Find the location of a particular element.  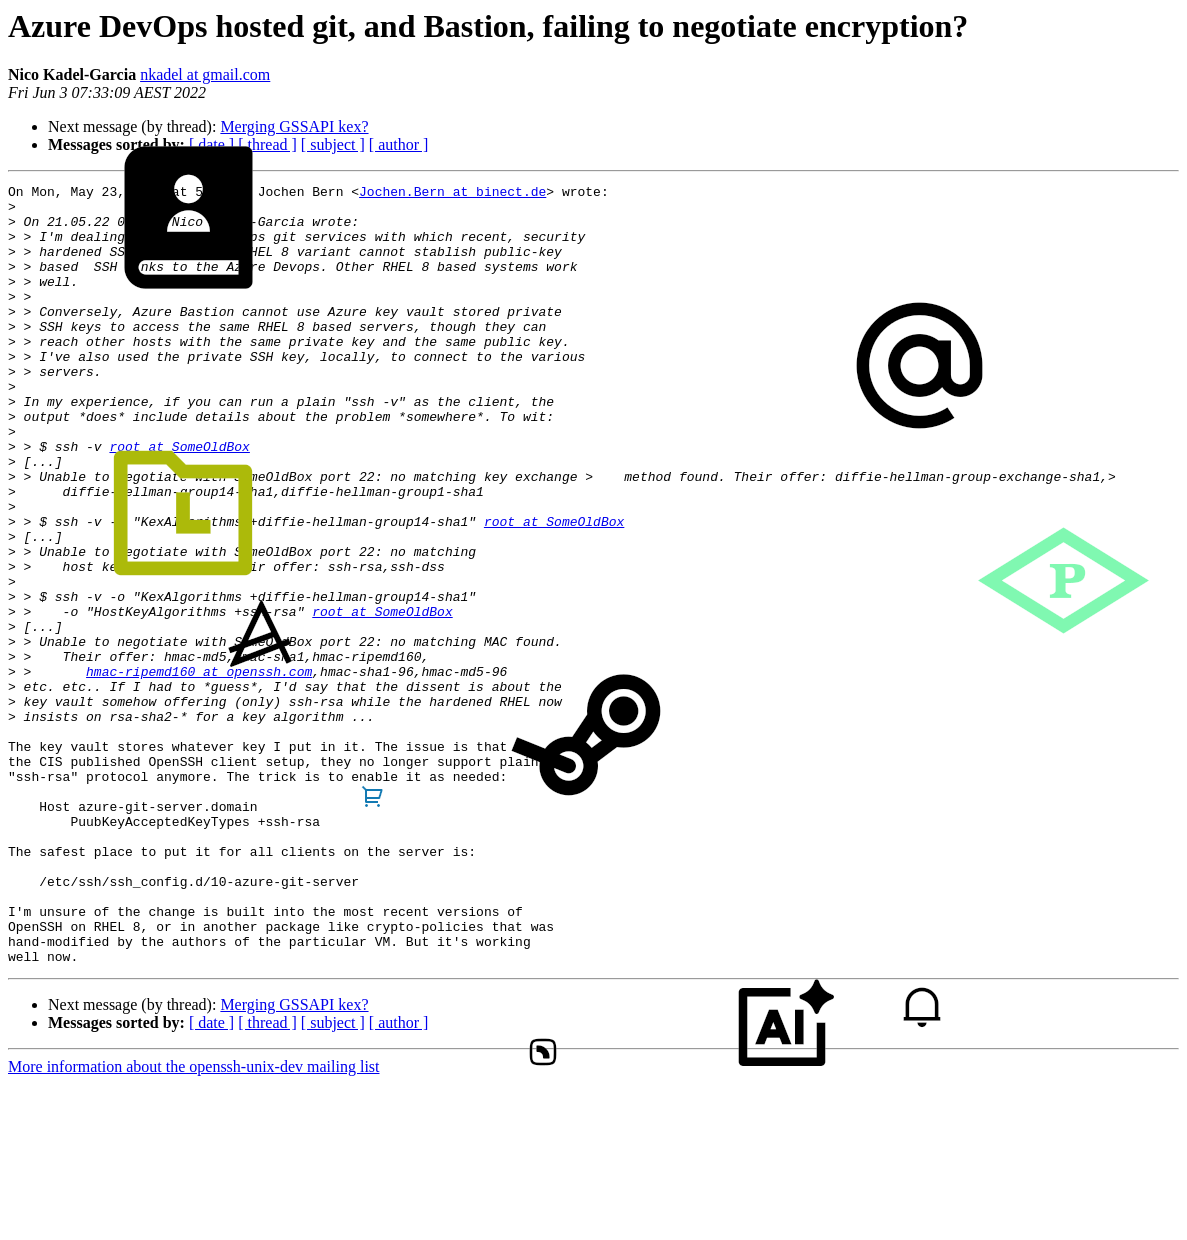

open spectrum app is located at coordinates (543, 1052).